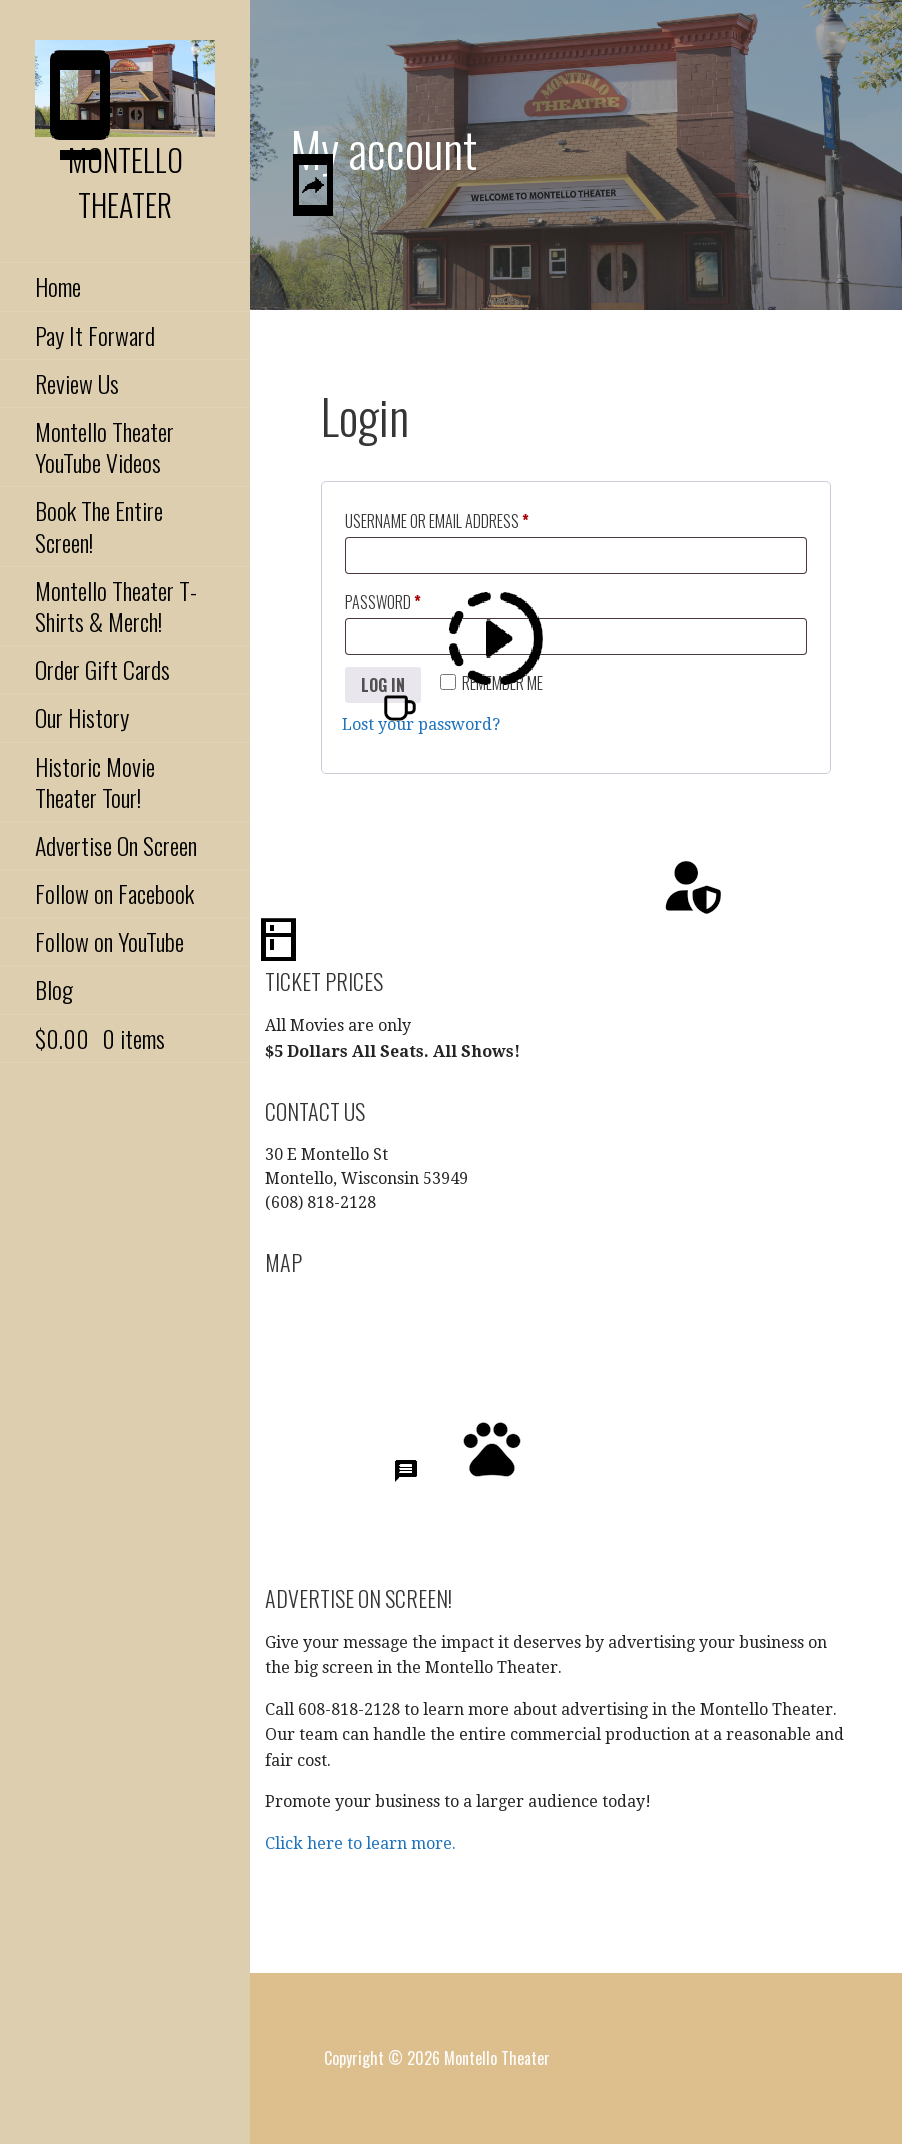 The width and height of the screenshot is (902, 2144). I want to click on open messaging or chat, so click(406, 1471).